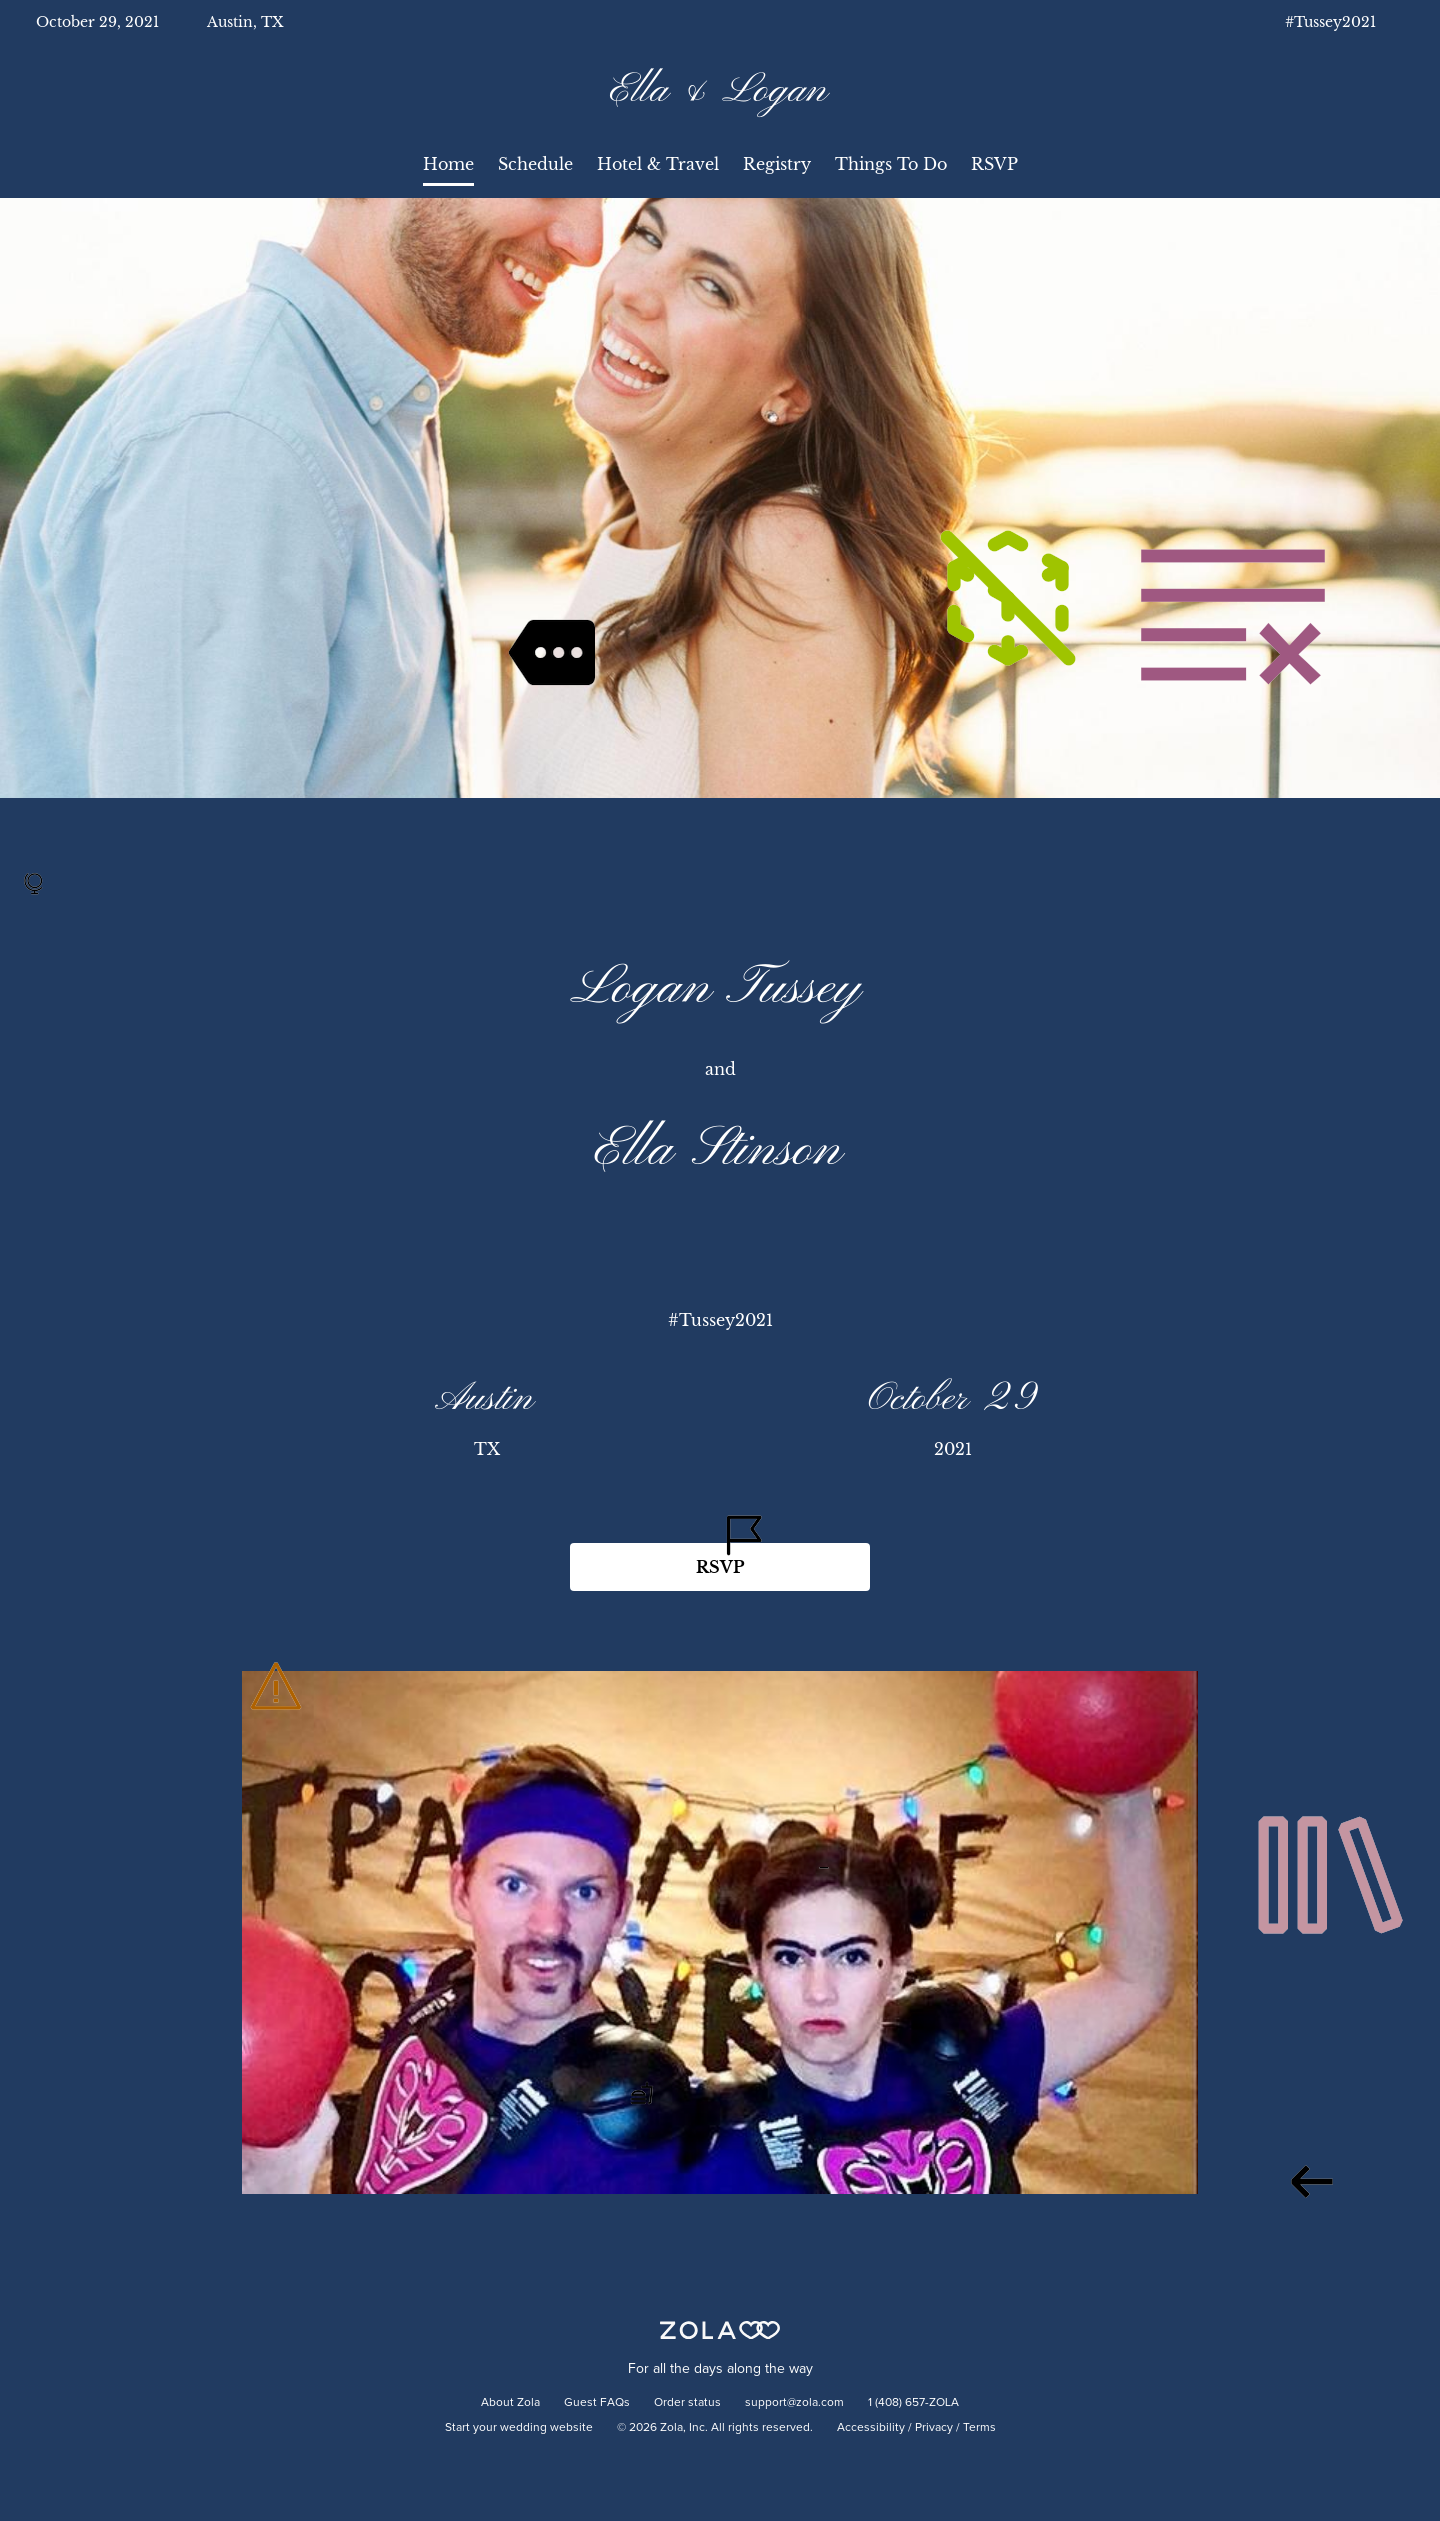 The image size is (1440, 2521). Describe the element at coordinates (642, 2093) in the screenshot. I see `find nearby fast food restaurants` at that location.